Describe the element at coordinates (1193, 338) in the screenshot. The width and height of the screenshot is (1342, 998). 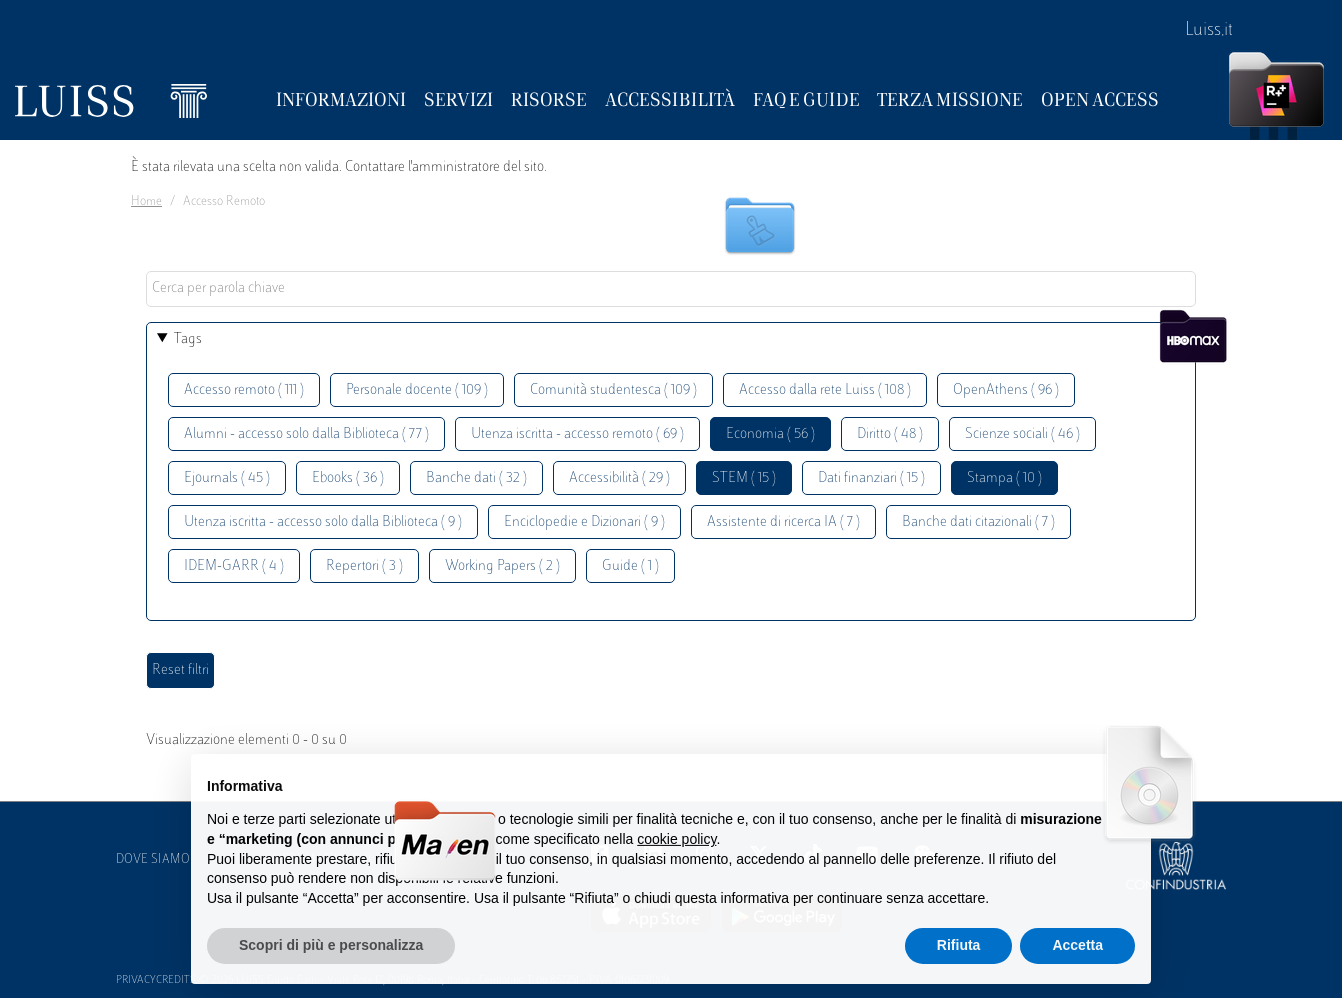
I see `open folder containing HBO Max content` at that location.